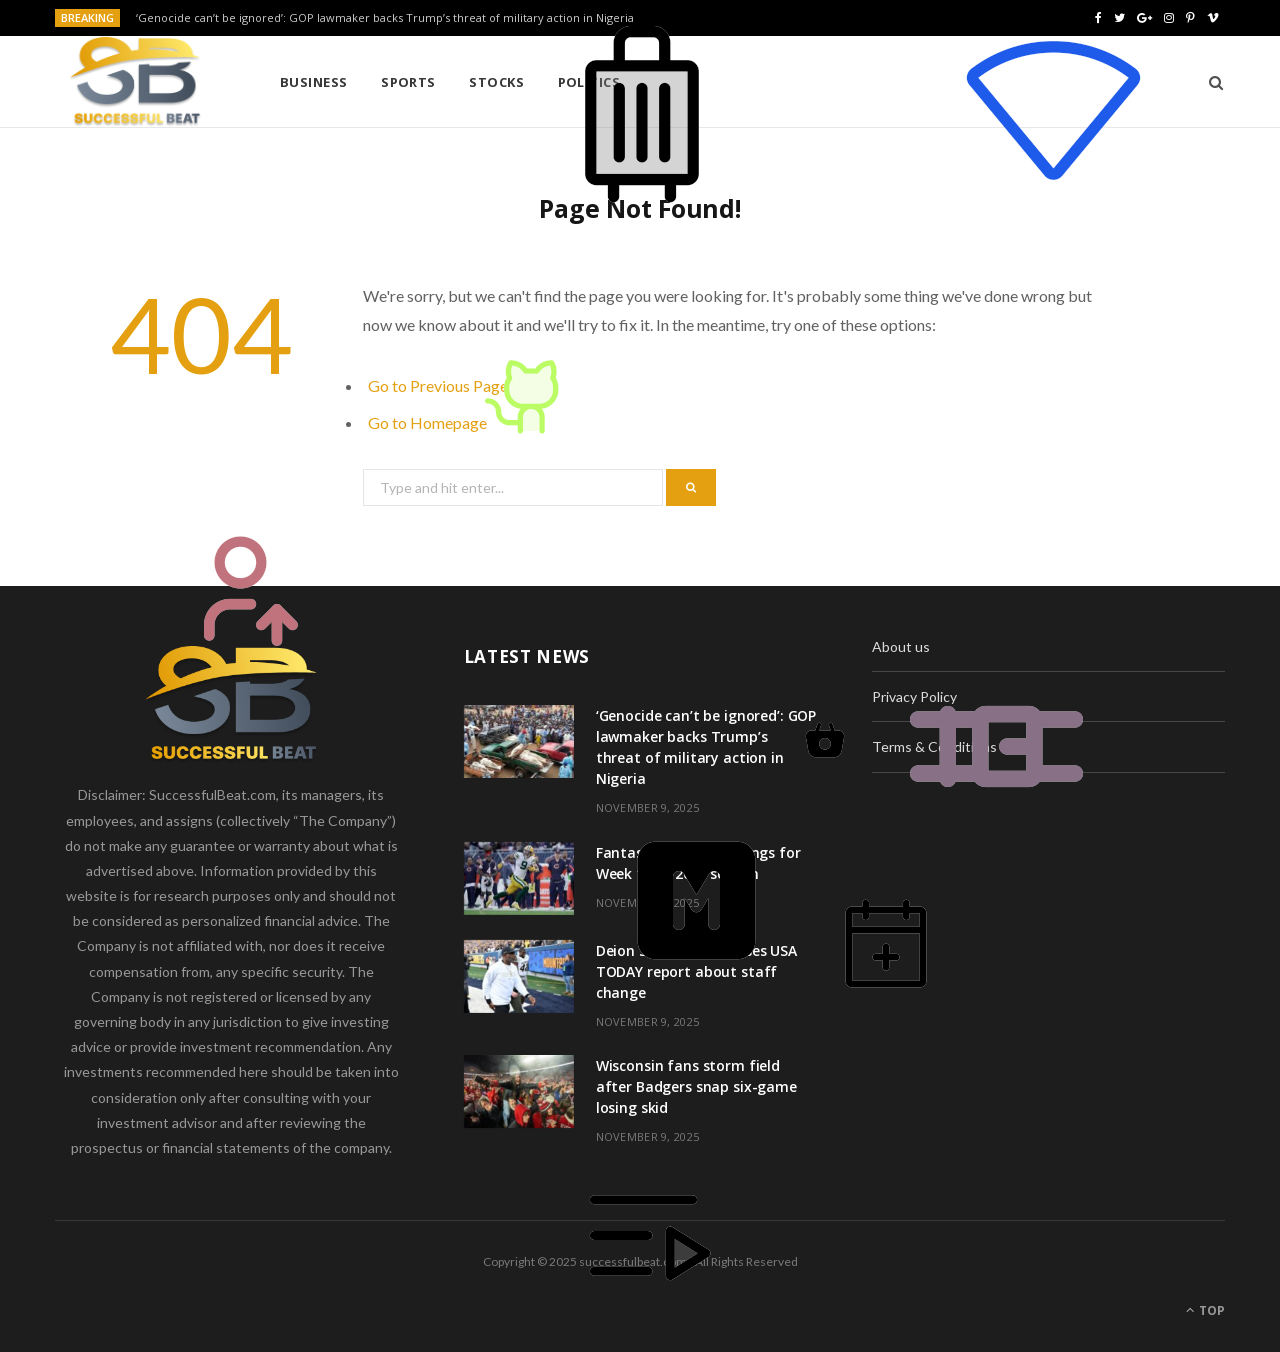 This screenshot has height=1352, width=1280. I want to click on no wifi connection available, so click(1053, 110).